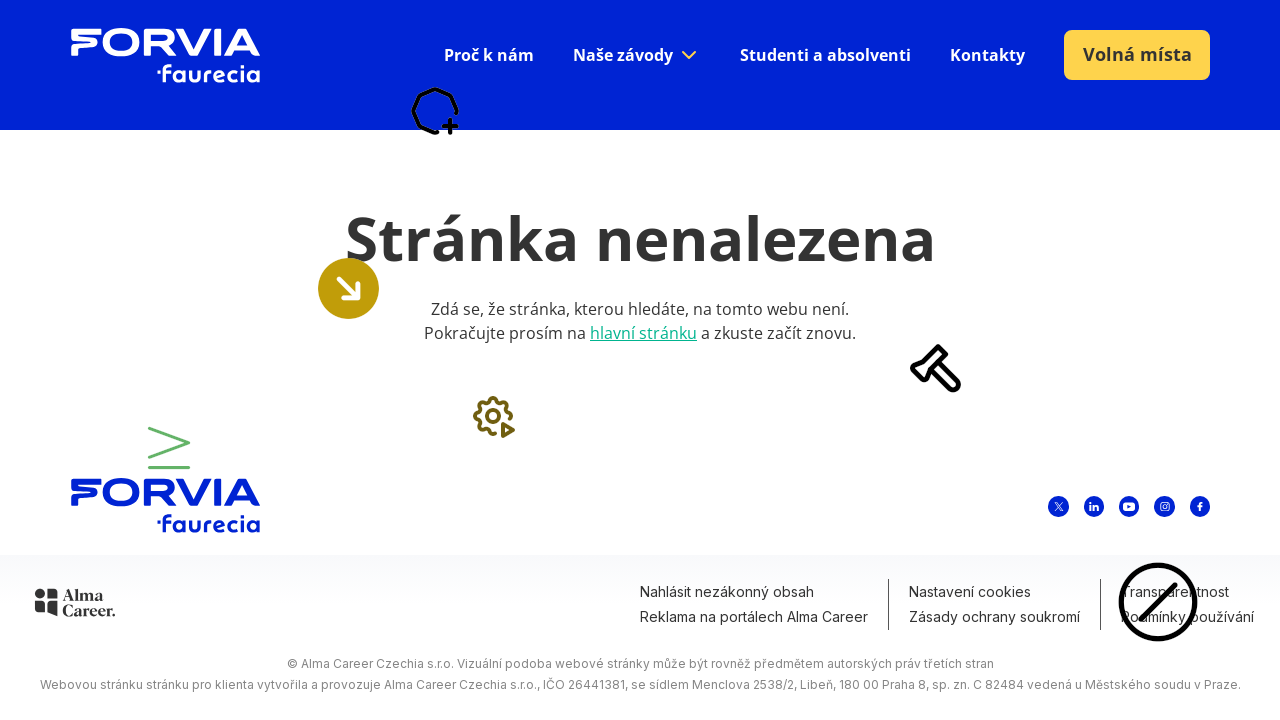  Describe the element at coordinates (435, 111) in the screenshot. I see `add a new warning or alert` at that location.